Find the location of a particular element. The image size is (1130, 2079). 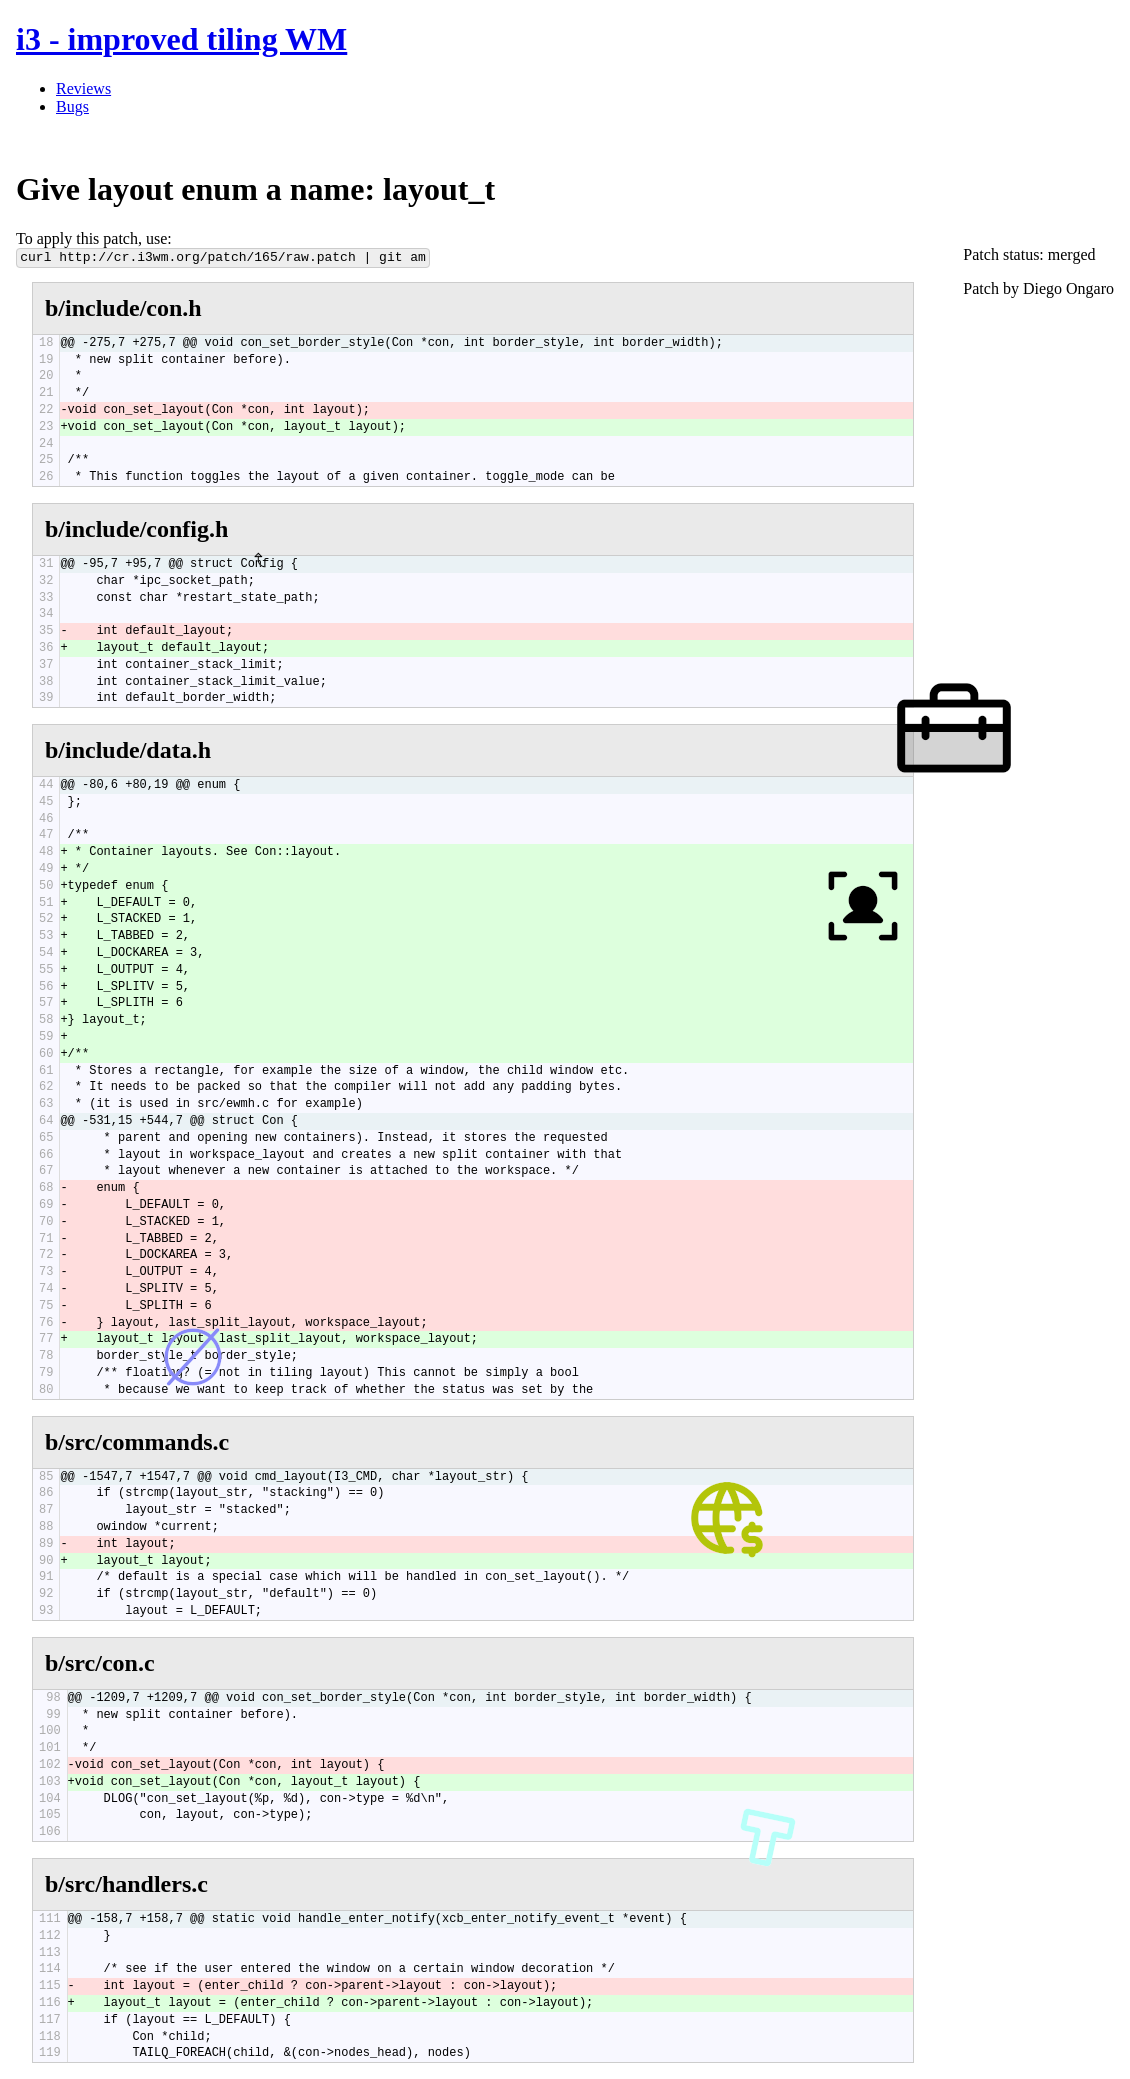

access tools and settings is located at coordinates (954, 732).